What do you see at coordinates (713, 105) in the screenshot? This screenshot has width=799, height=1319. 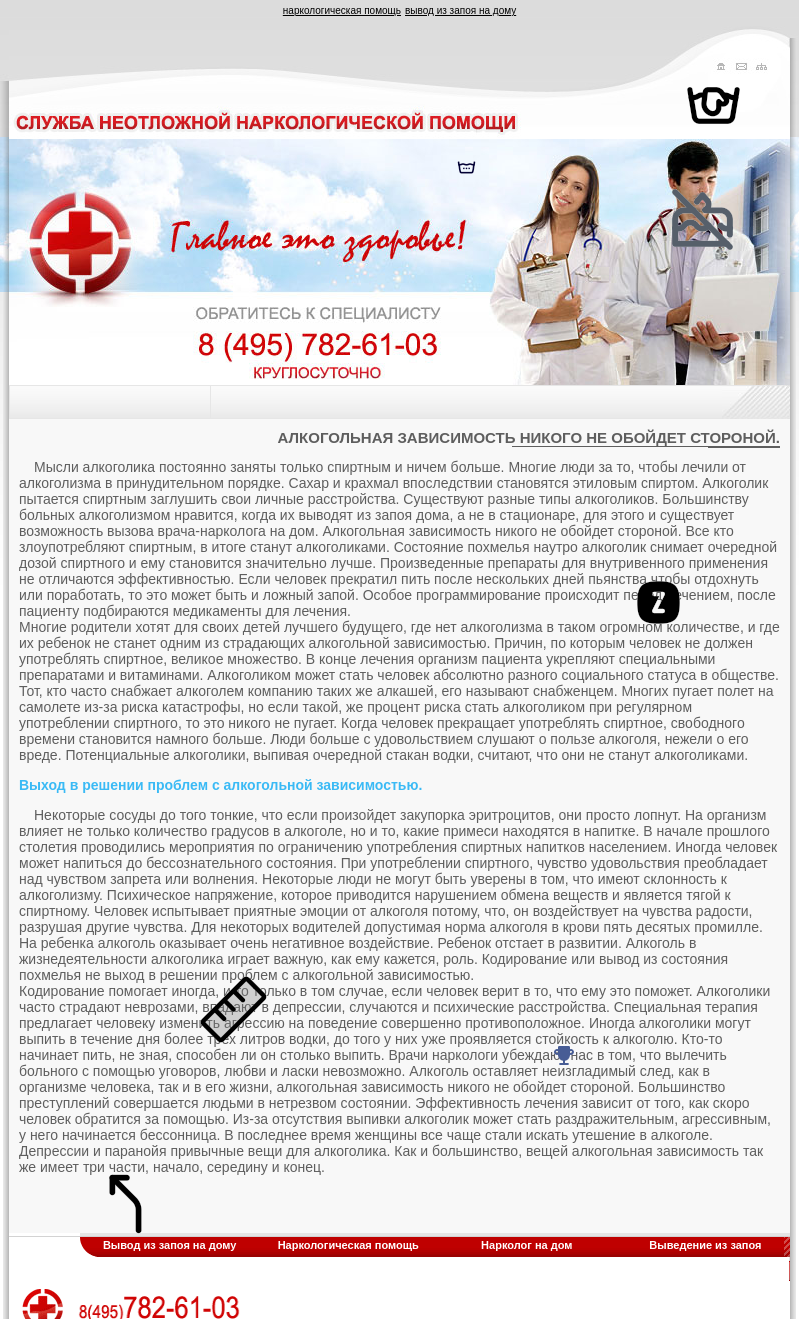 I see `wash hands reminder or hygiene indicator` at bounding box center [713, 105].